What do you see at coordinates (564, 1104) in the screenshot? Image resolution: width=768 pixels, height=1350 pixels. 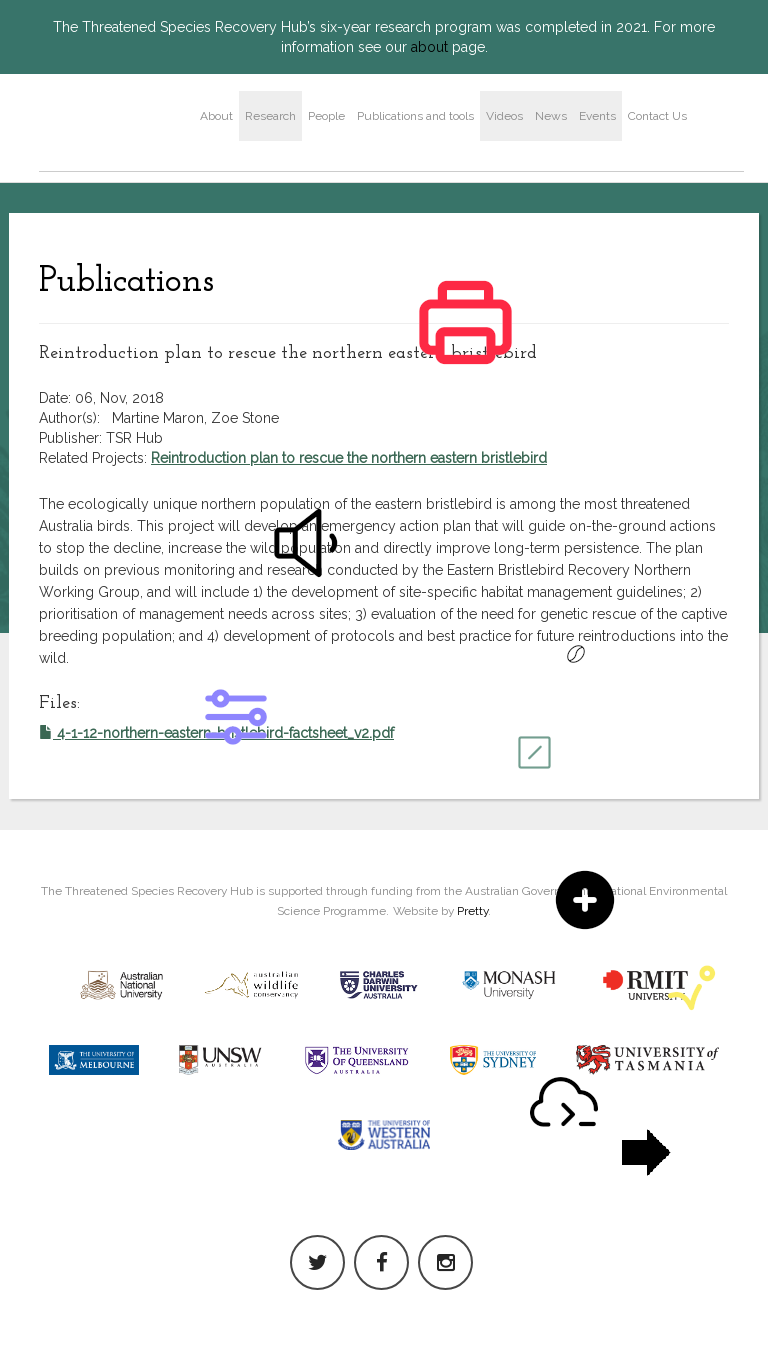 I see `access cloud-based AI agent services` at bounding box center [564, 1104].